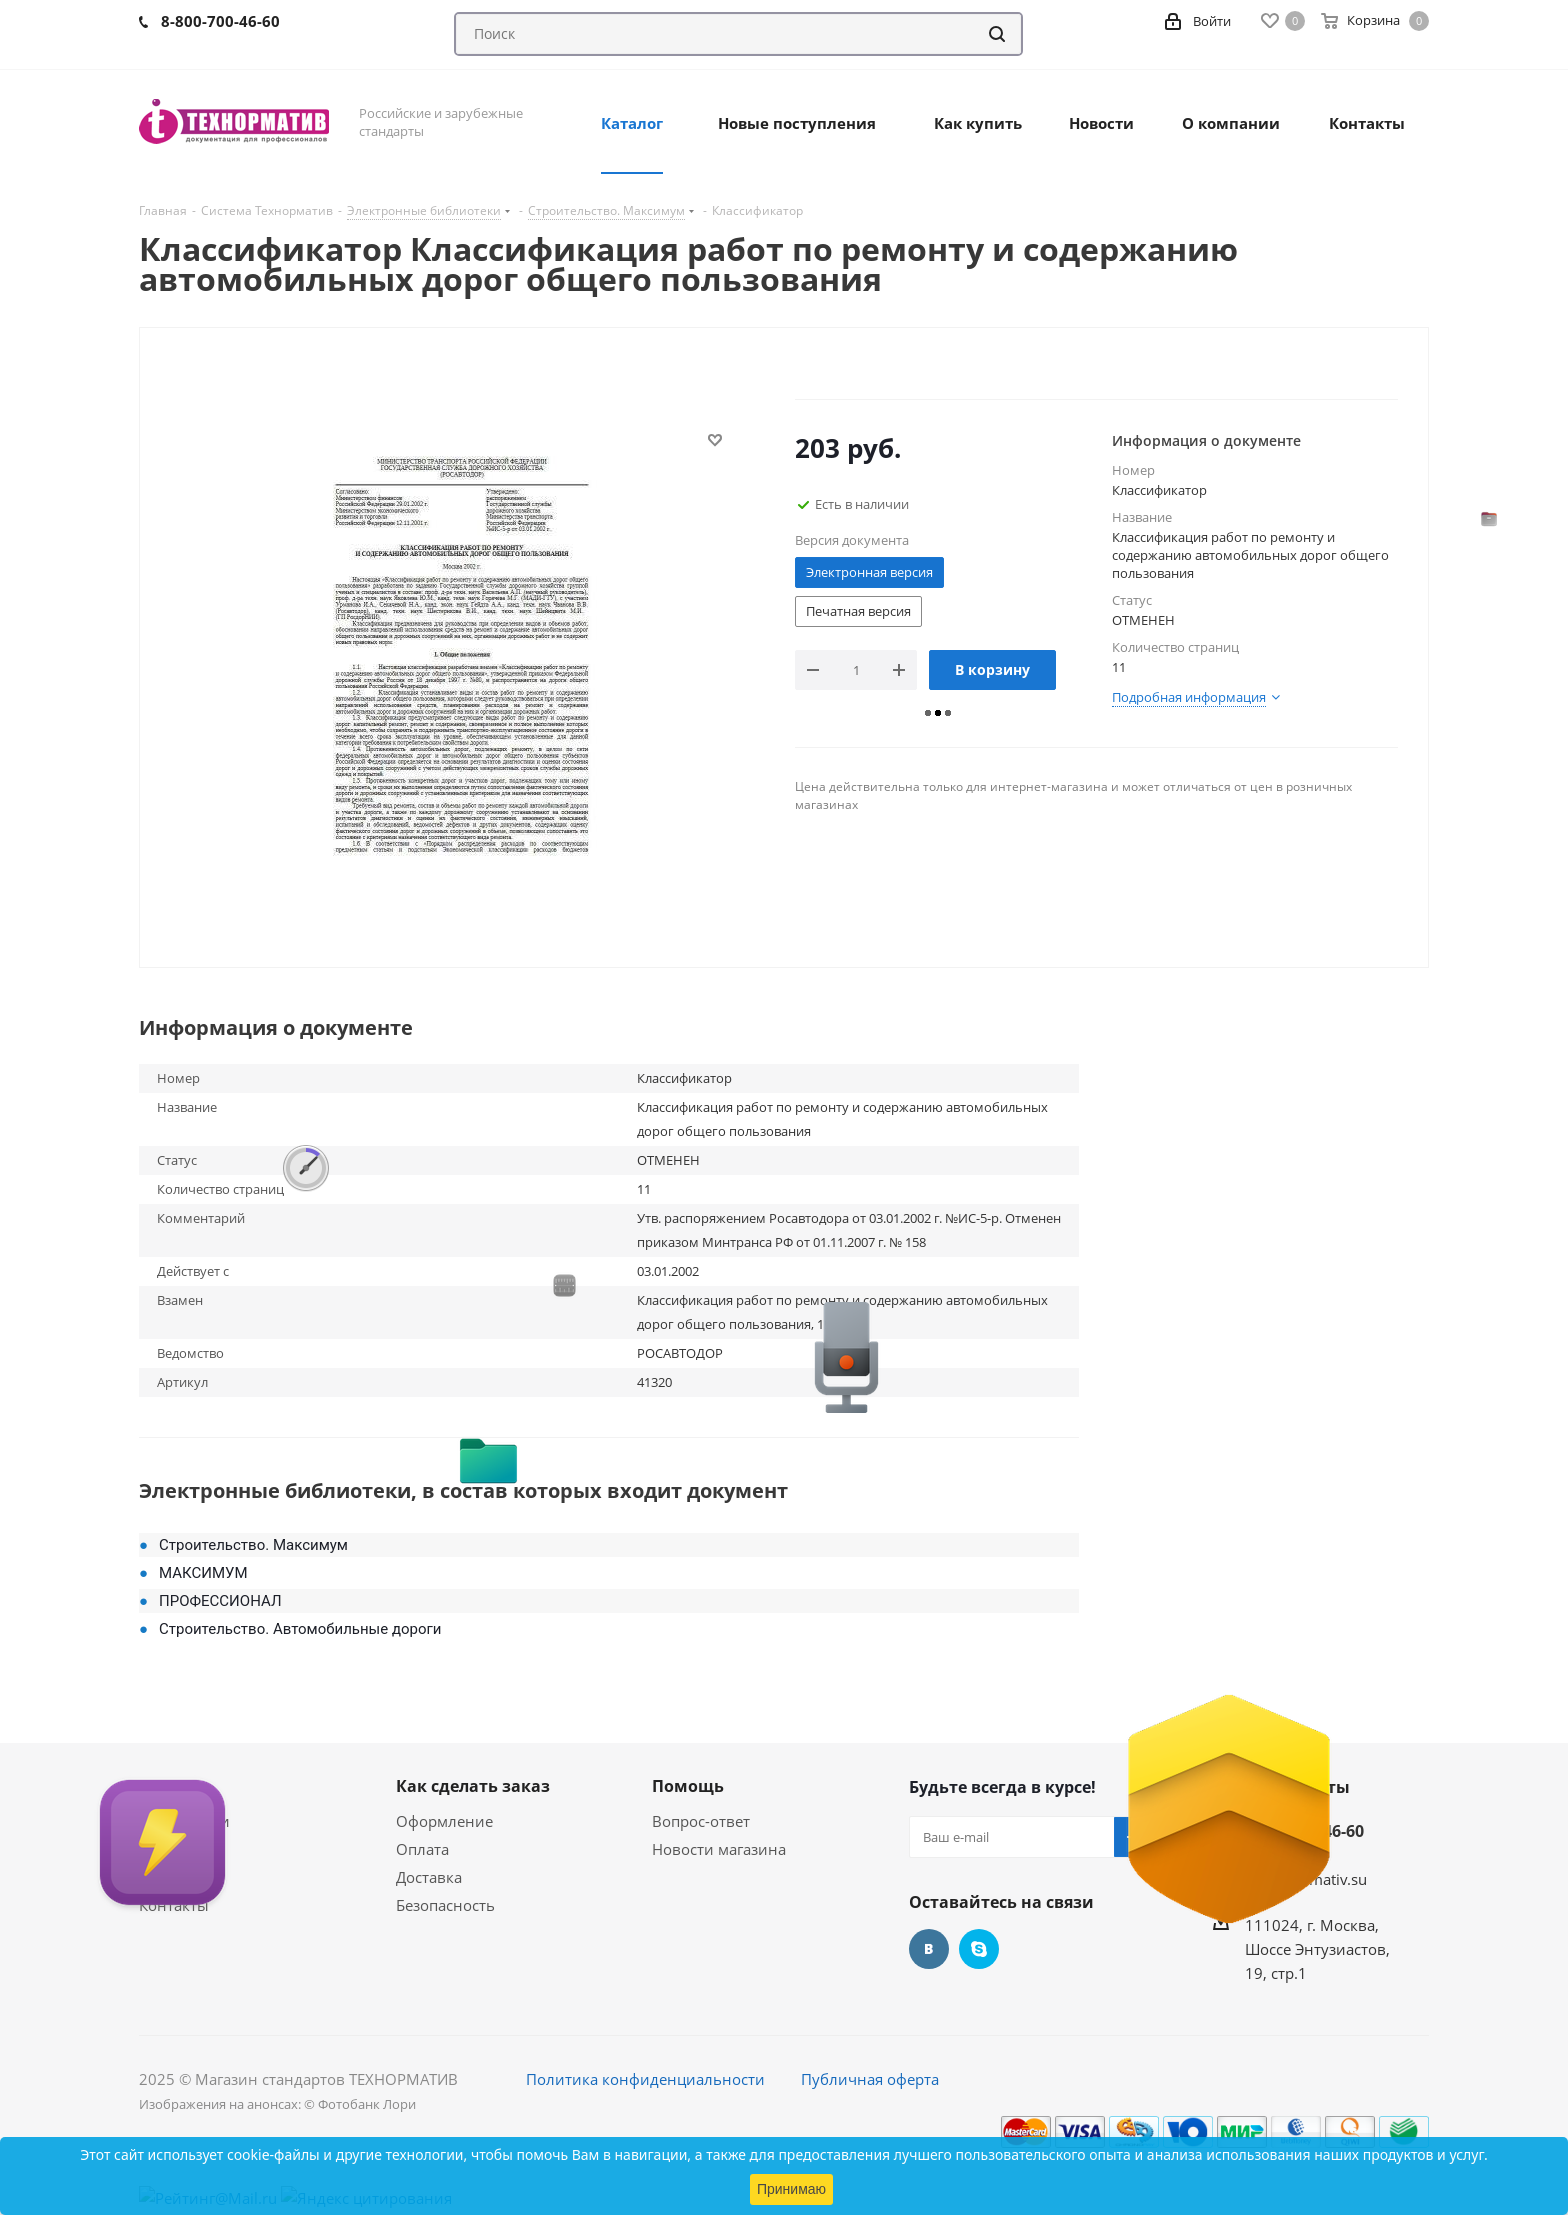 The width and height of the screenshot is (1568, 2215). Describe the element at coordinates (564, 1285) in the screenshot. I see `open the Measure app` at that location.